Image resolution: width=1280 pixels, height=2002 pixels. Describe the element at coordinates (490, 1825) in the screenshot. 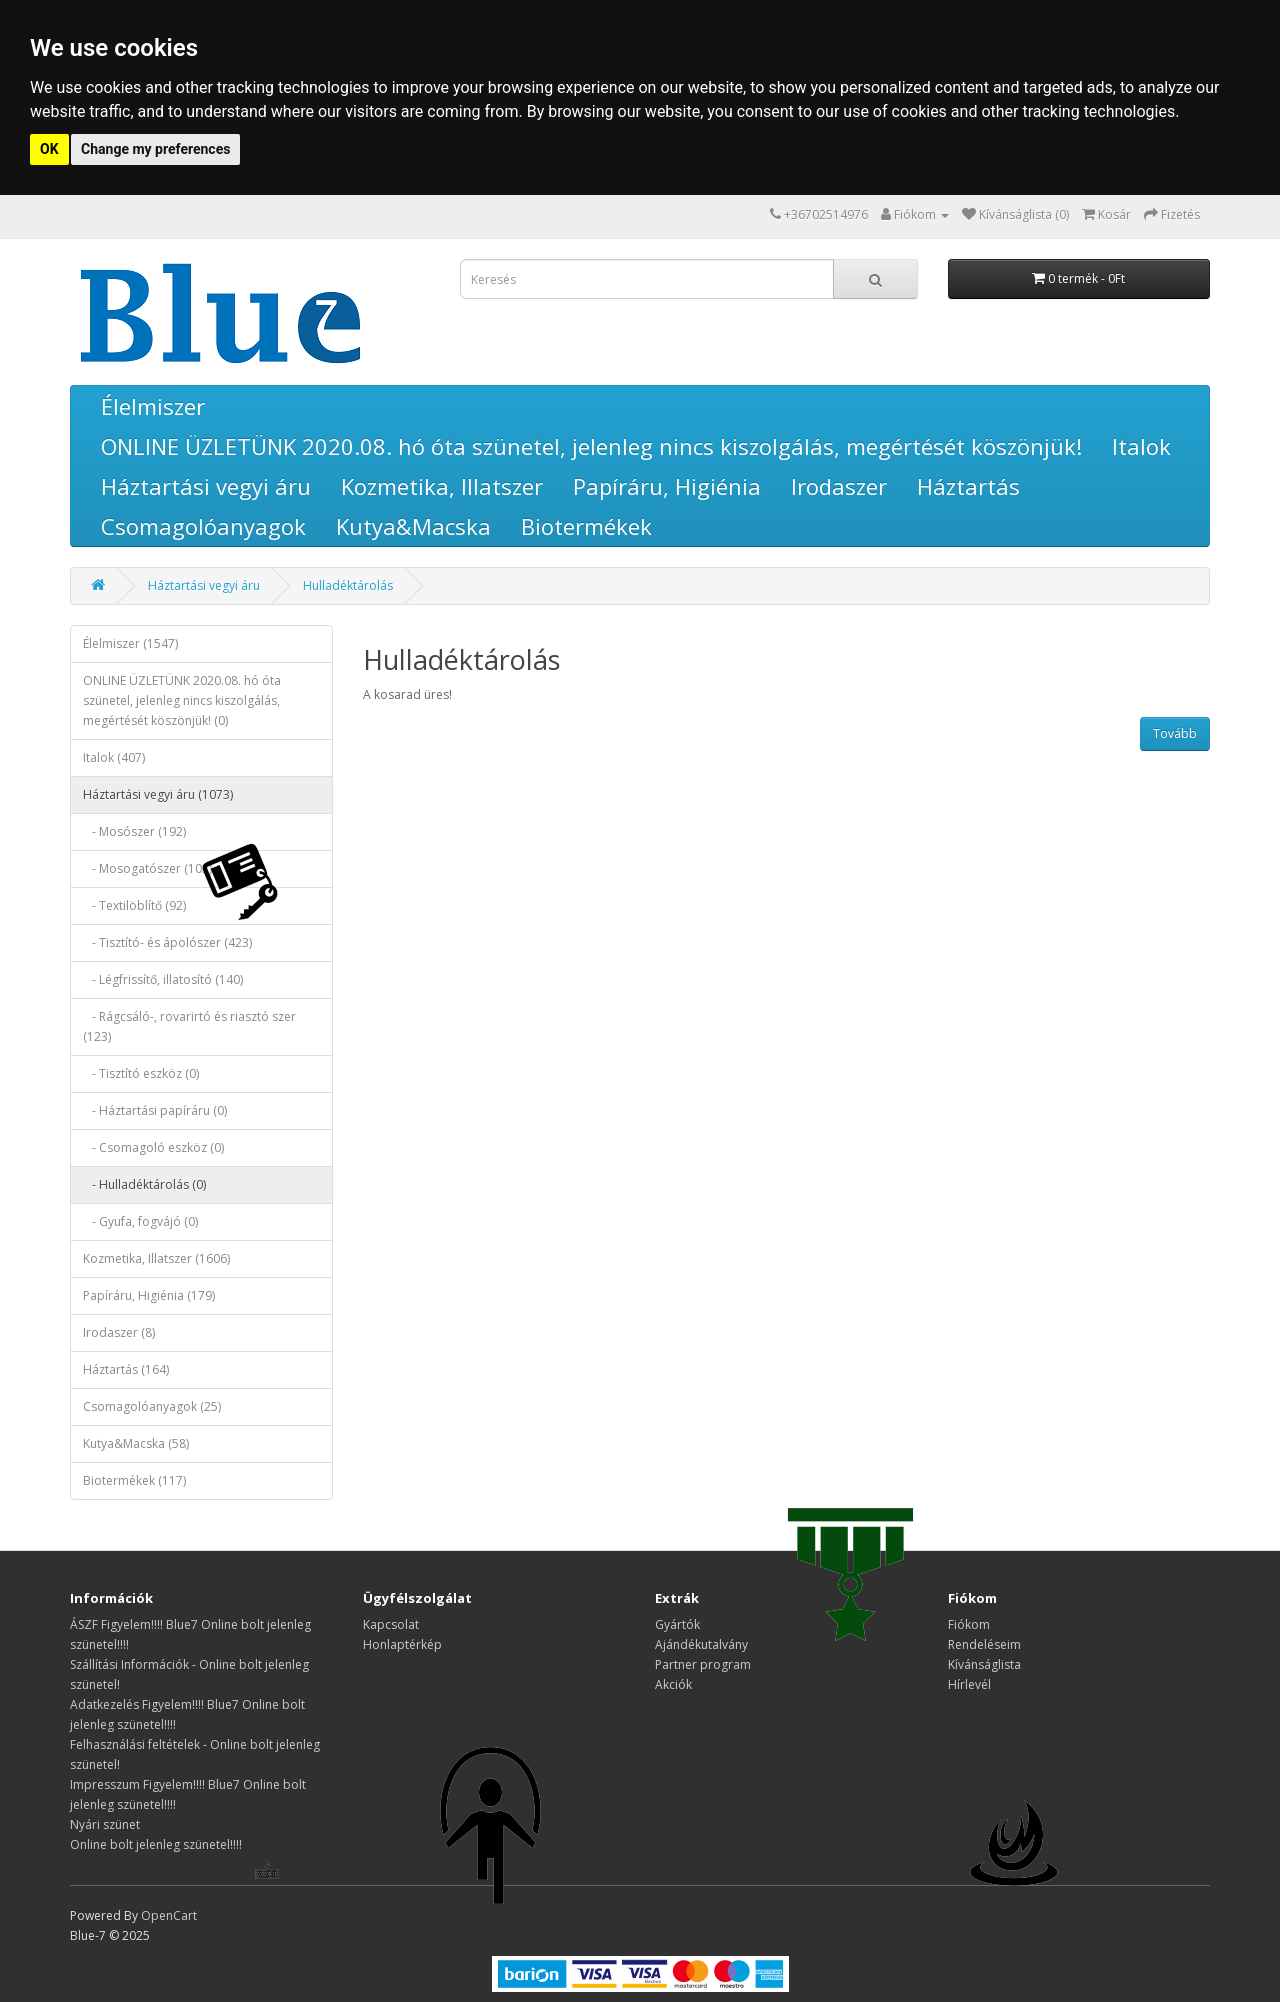

I see `access jump rope workout or exercise` at that location.